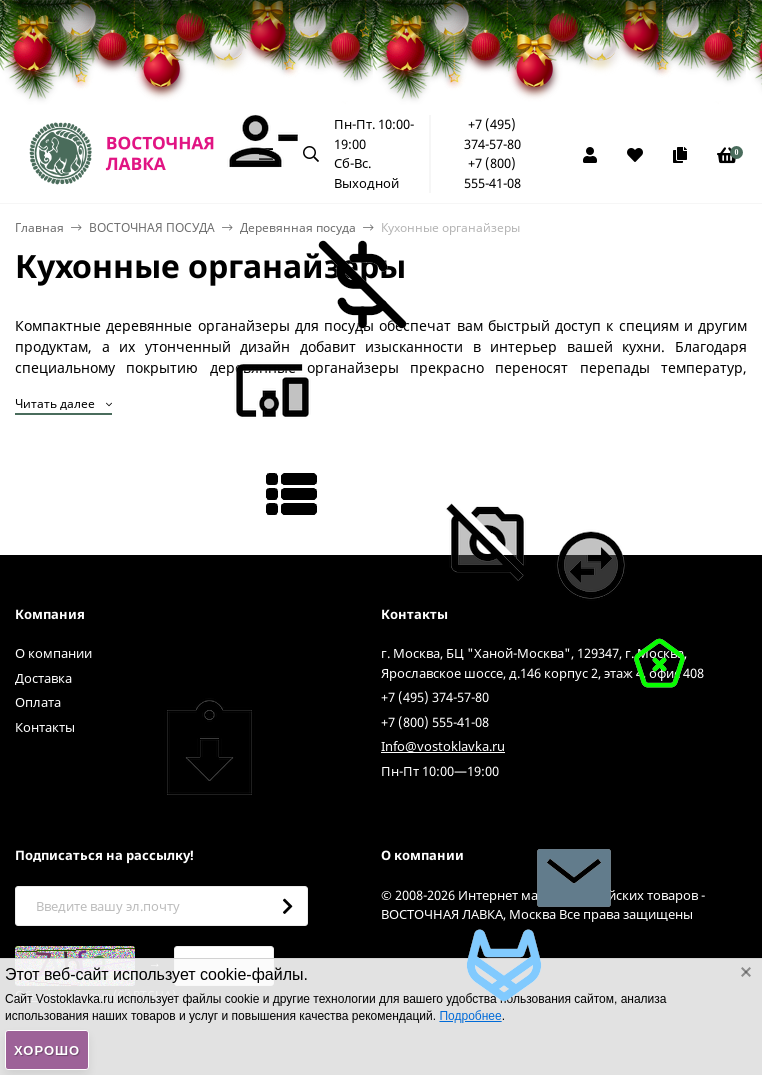 The image size is (762, 1075). I want to click on switch to list view, so click(293, 494).